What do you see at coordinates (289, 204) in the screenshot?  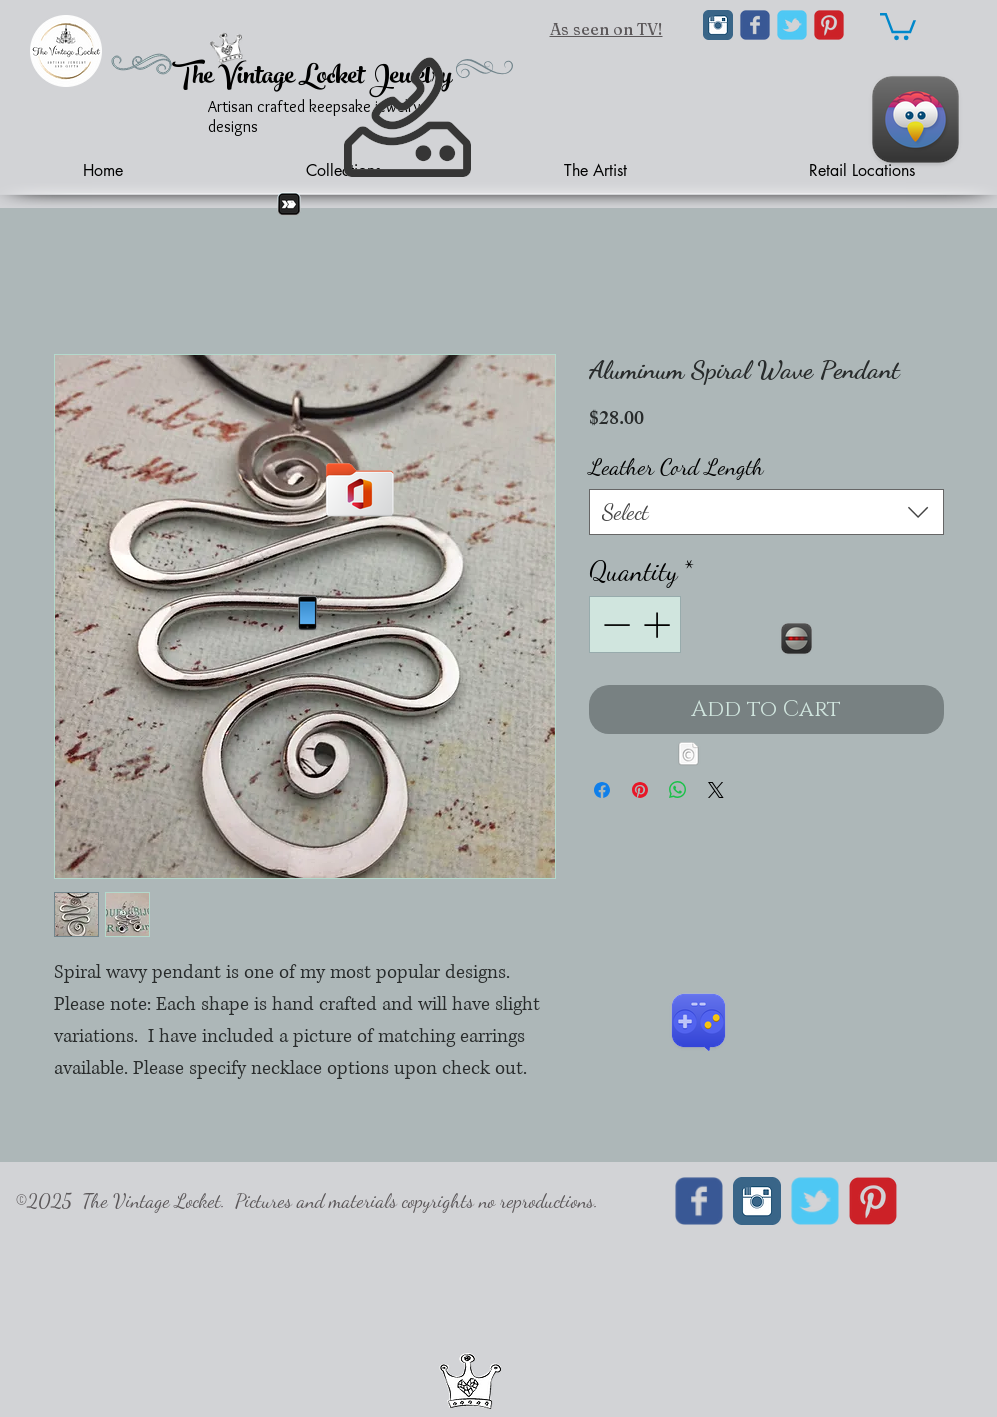 I see `open fish shell terminal application` at bounding box center [289, 204].